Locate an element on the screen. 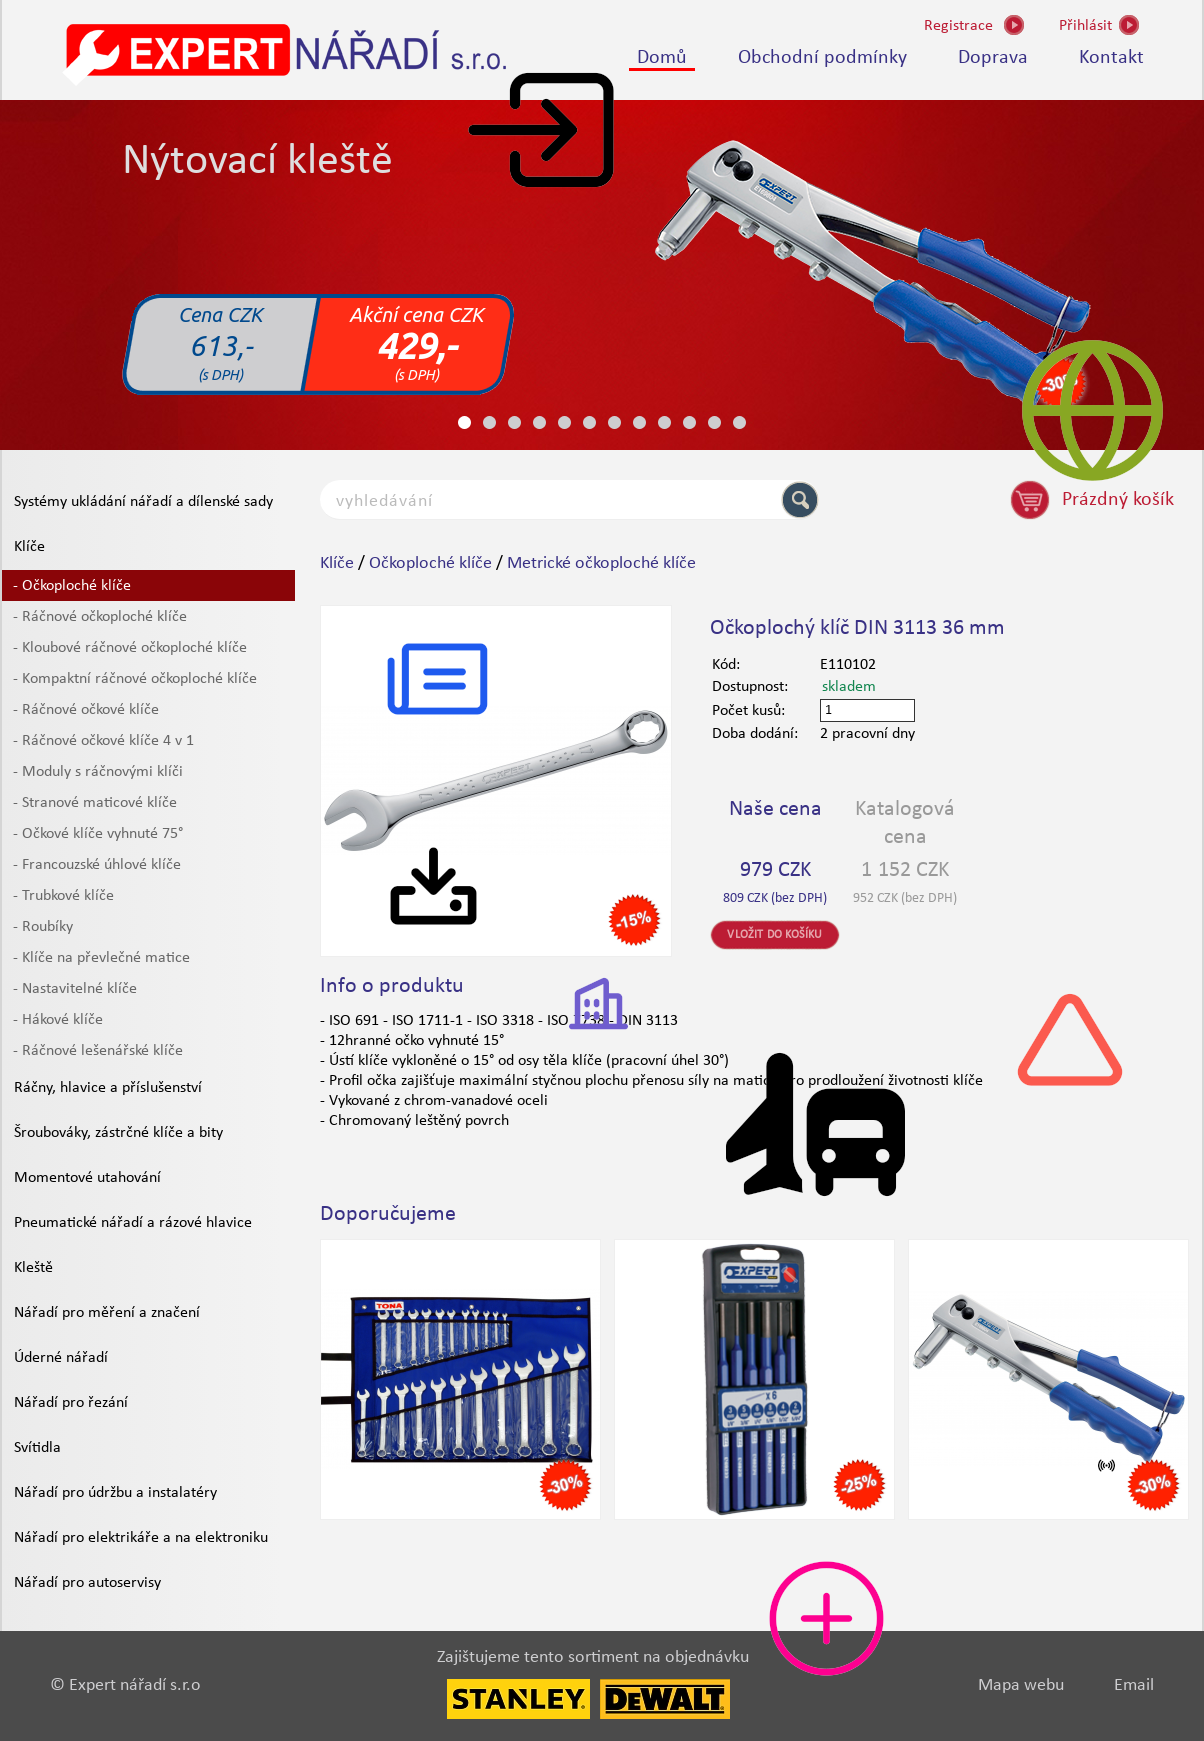 Image resolution: width=1204 pixels, height=1741 pixels. download a file to your device is located at coordinates (433, 890).